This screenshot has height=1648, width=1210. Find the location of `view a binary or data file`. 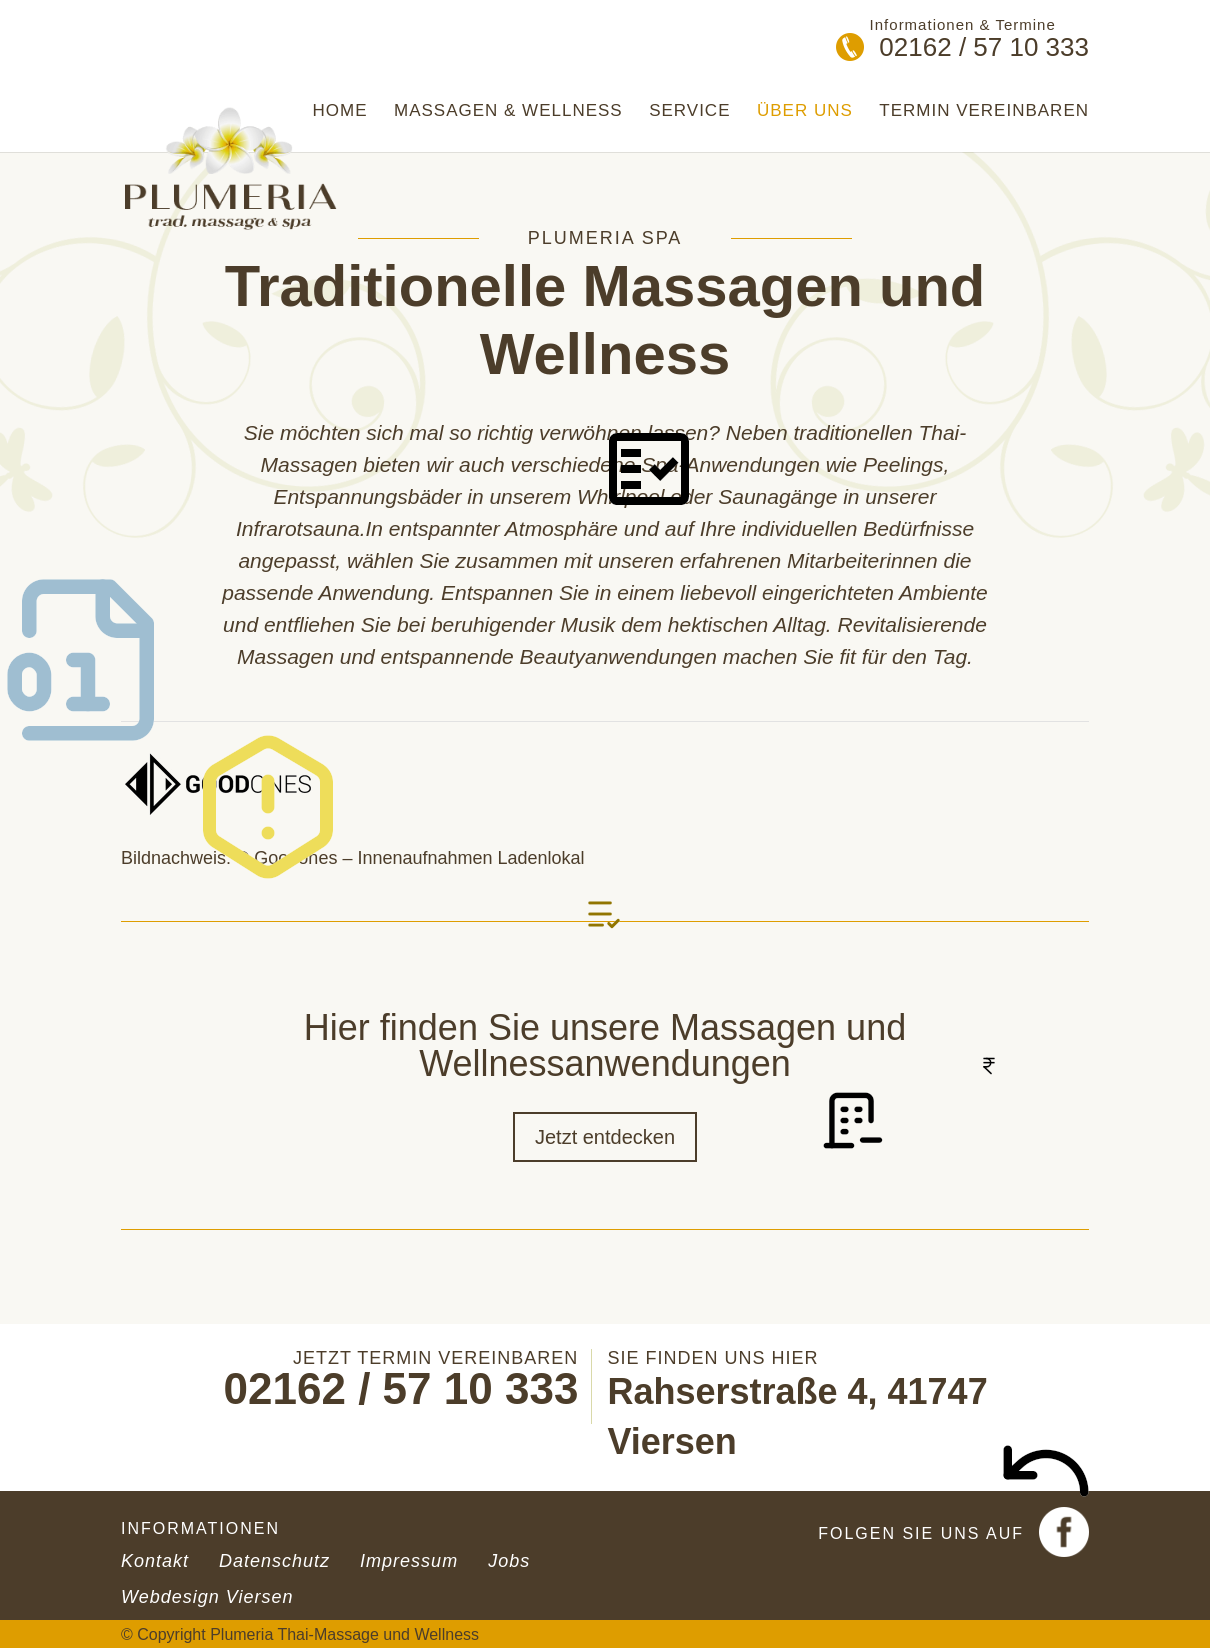

view a binary or data file is located at coordinates (88, 660).